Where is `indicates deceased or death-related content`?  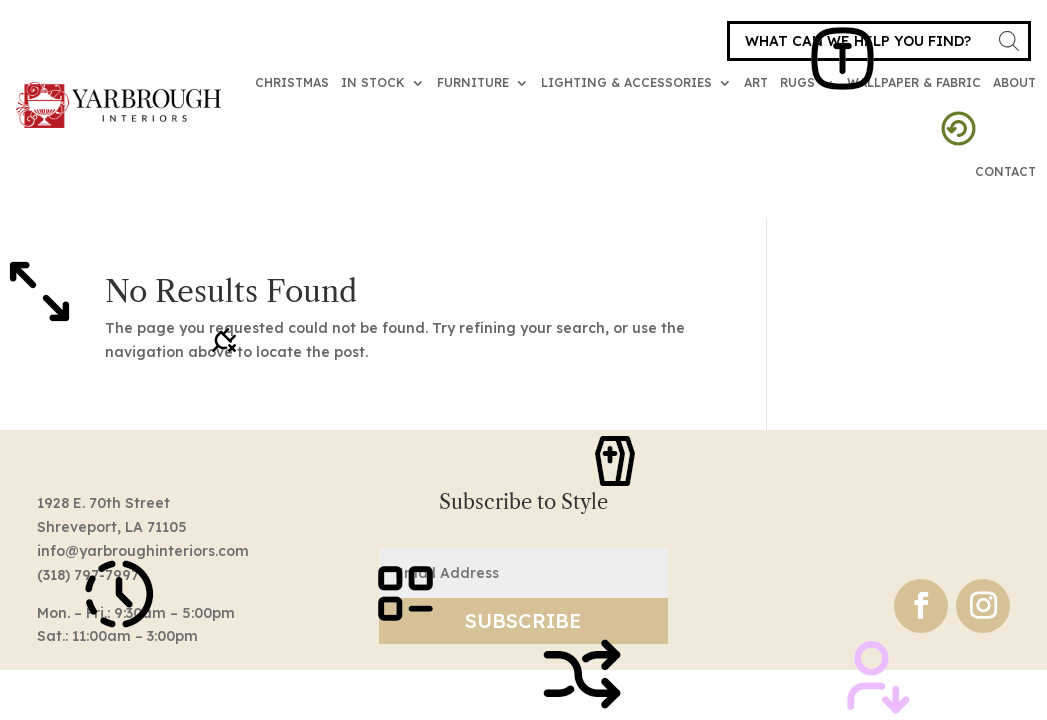 indicates deceased or death-related content is located at coordinates (615, 461).